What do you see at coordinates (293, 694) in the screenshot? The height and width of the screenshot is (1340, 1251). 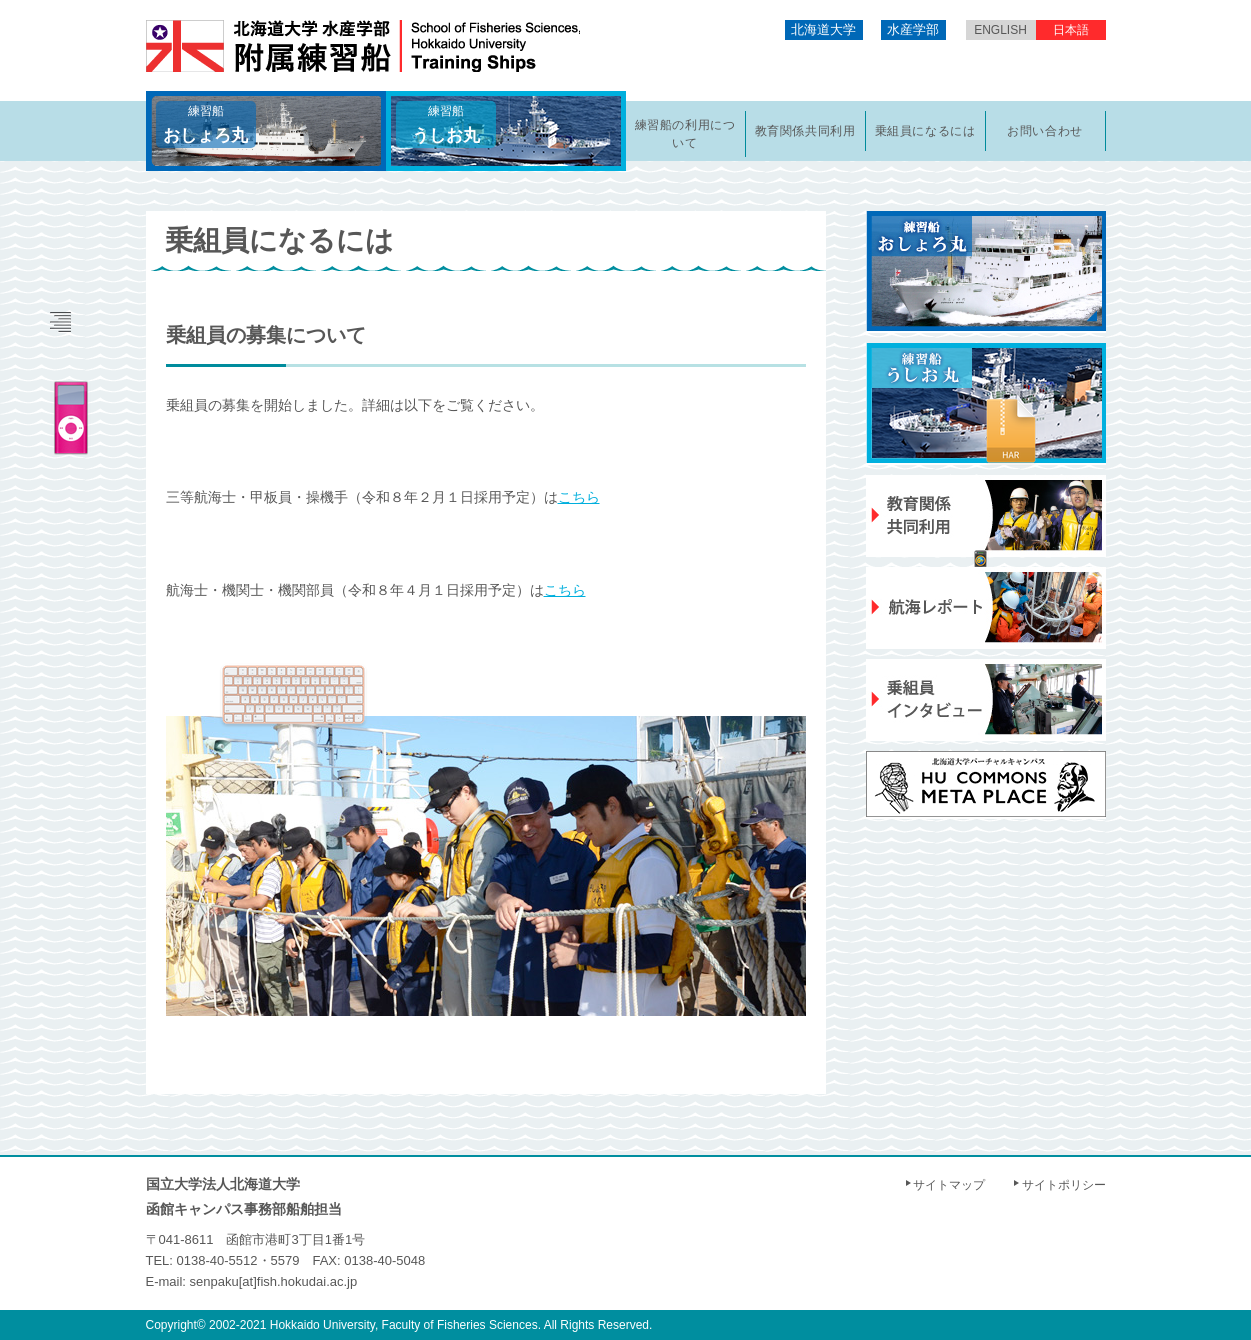 I see `connect a bluetooth keyboard` at bounding box center [293, 694].